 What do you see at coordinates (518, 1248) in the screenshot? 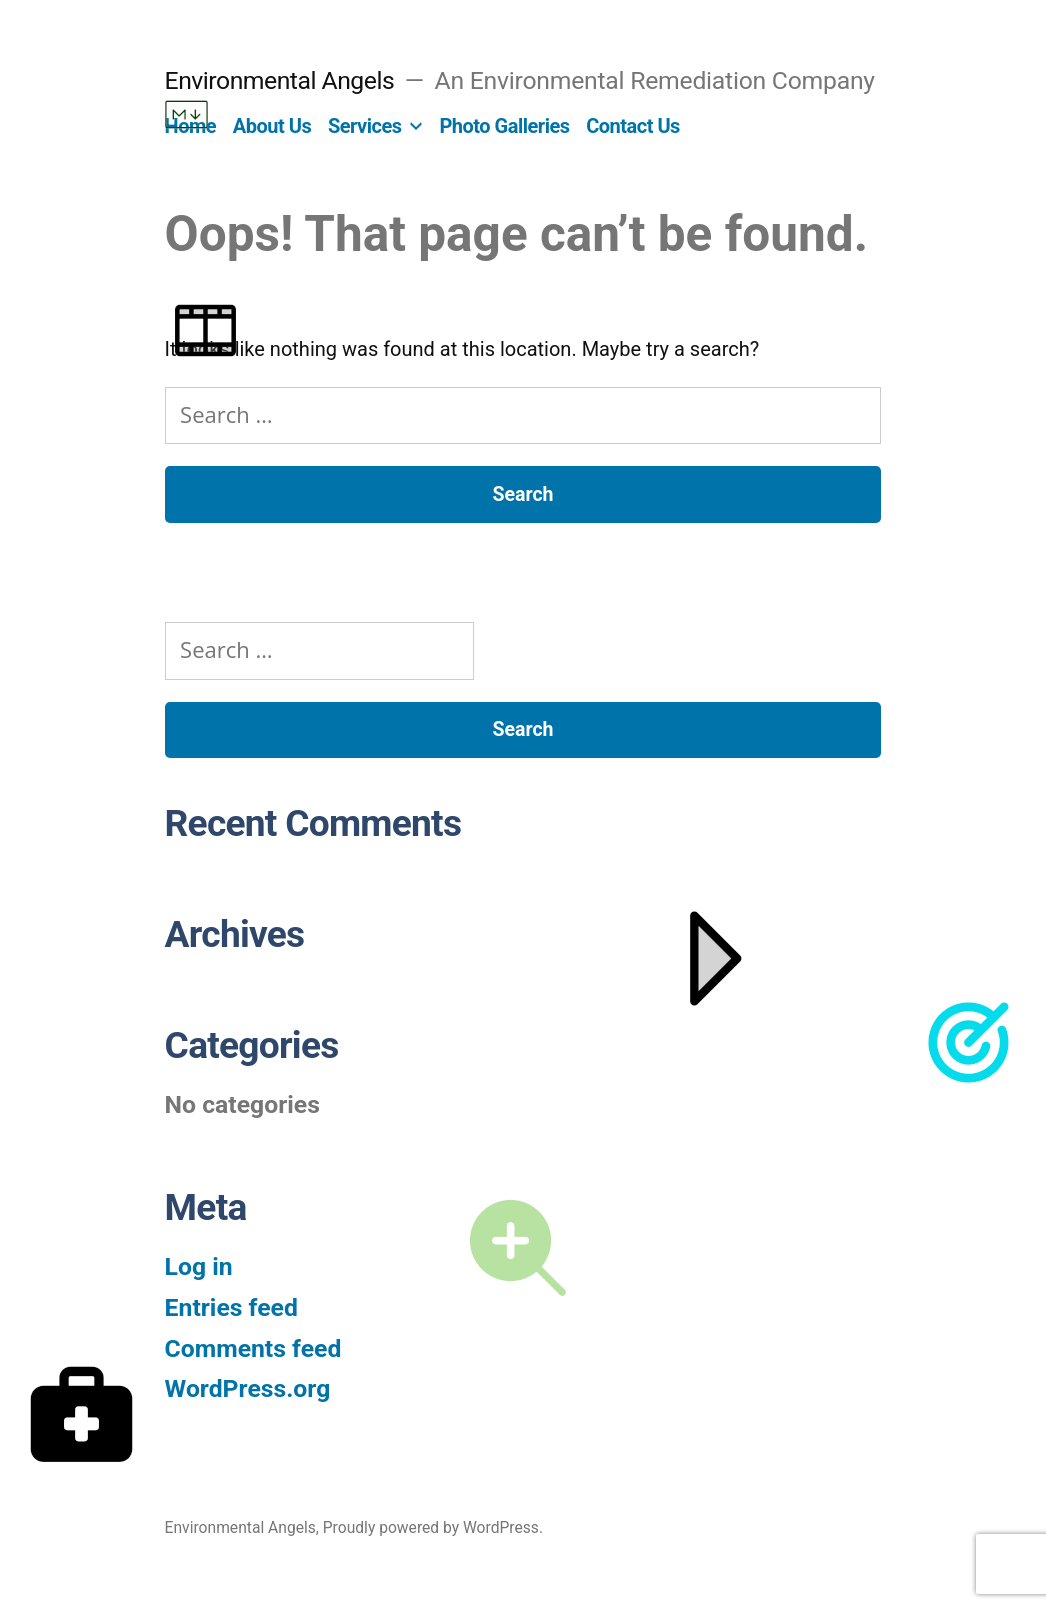
I see `zoom in on content` at bounding box center [518, 1248].